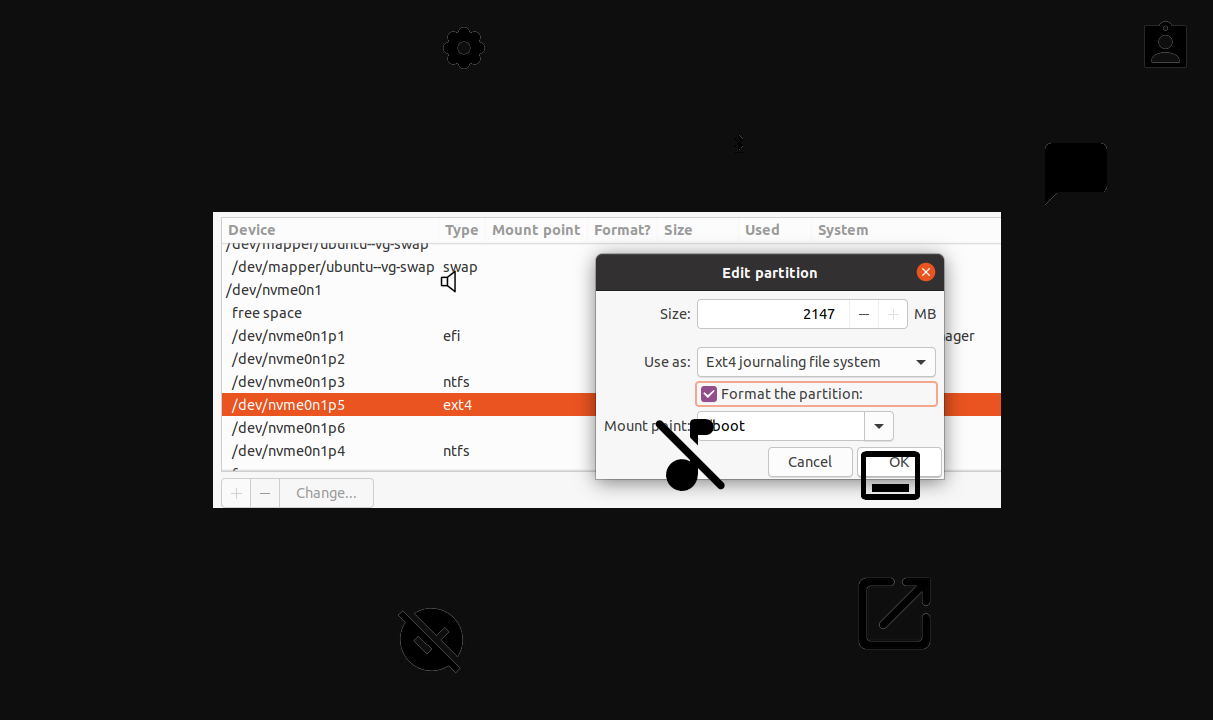 Image resolution: width=1213 pixels, height=720 pixels. Describe the element at coordinates (1165, 46) in the screenshot. I see `view user profile or account details` at that location.